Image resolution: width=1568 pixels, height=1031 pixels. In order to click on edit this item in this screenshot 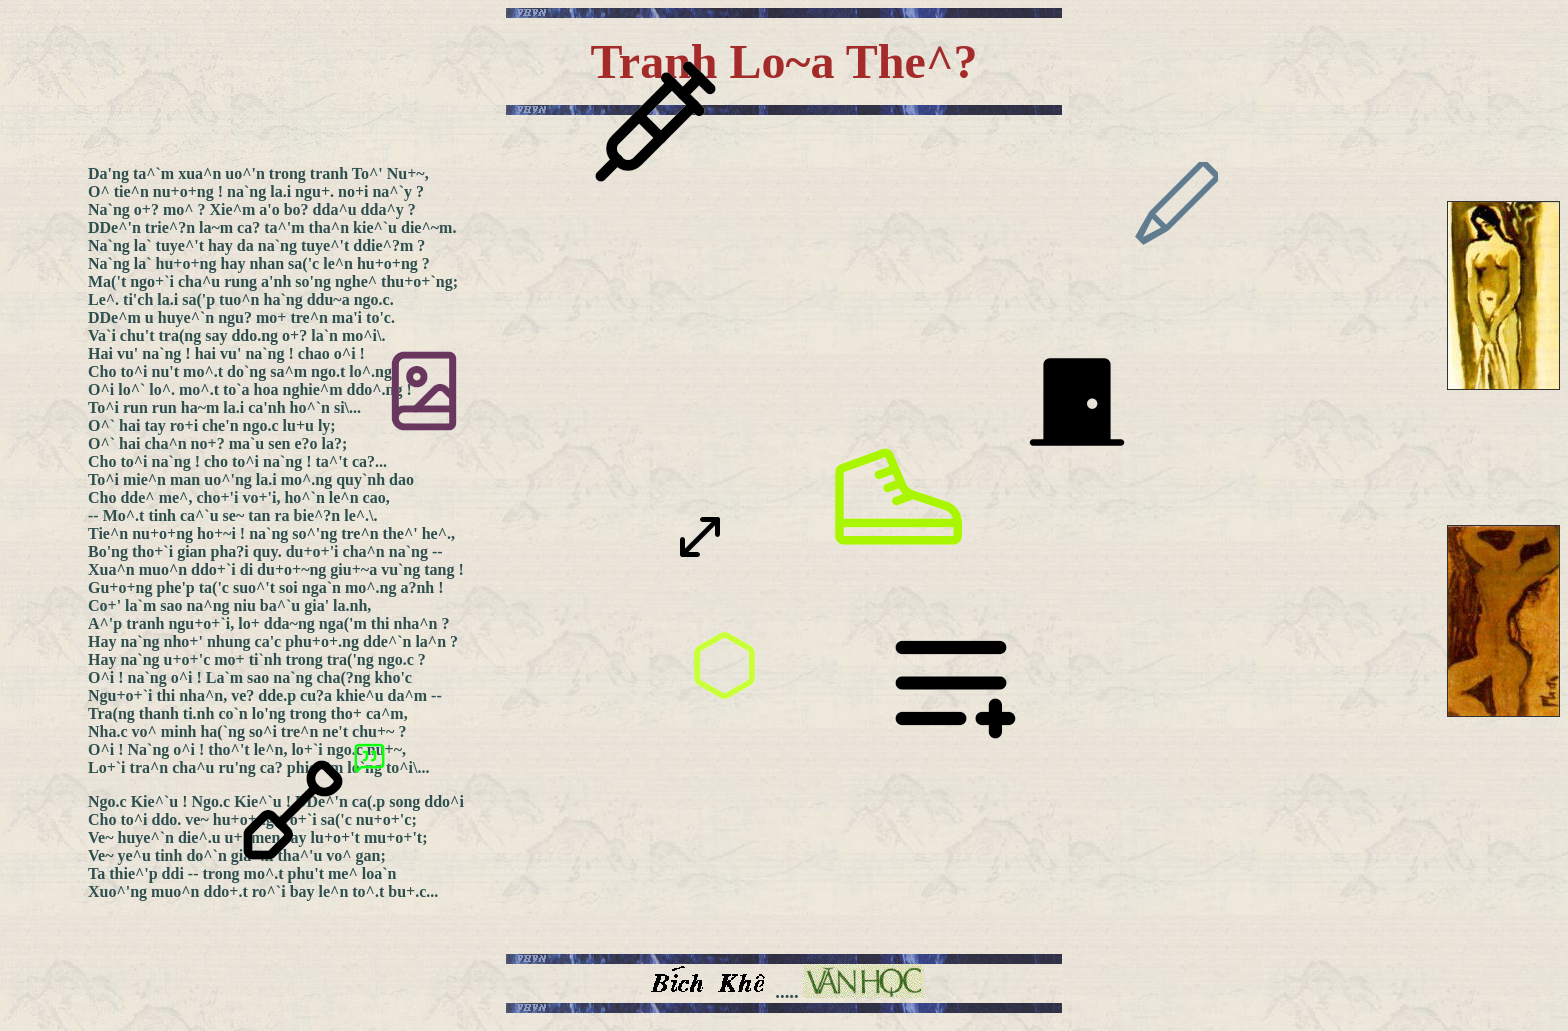, I will do `click(1176, 203)`.